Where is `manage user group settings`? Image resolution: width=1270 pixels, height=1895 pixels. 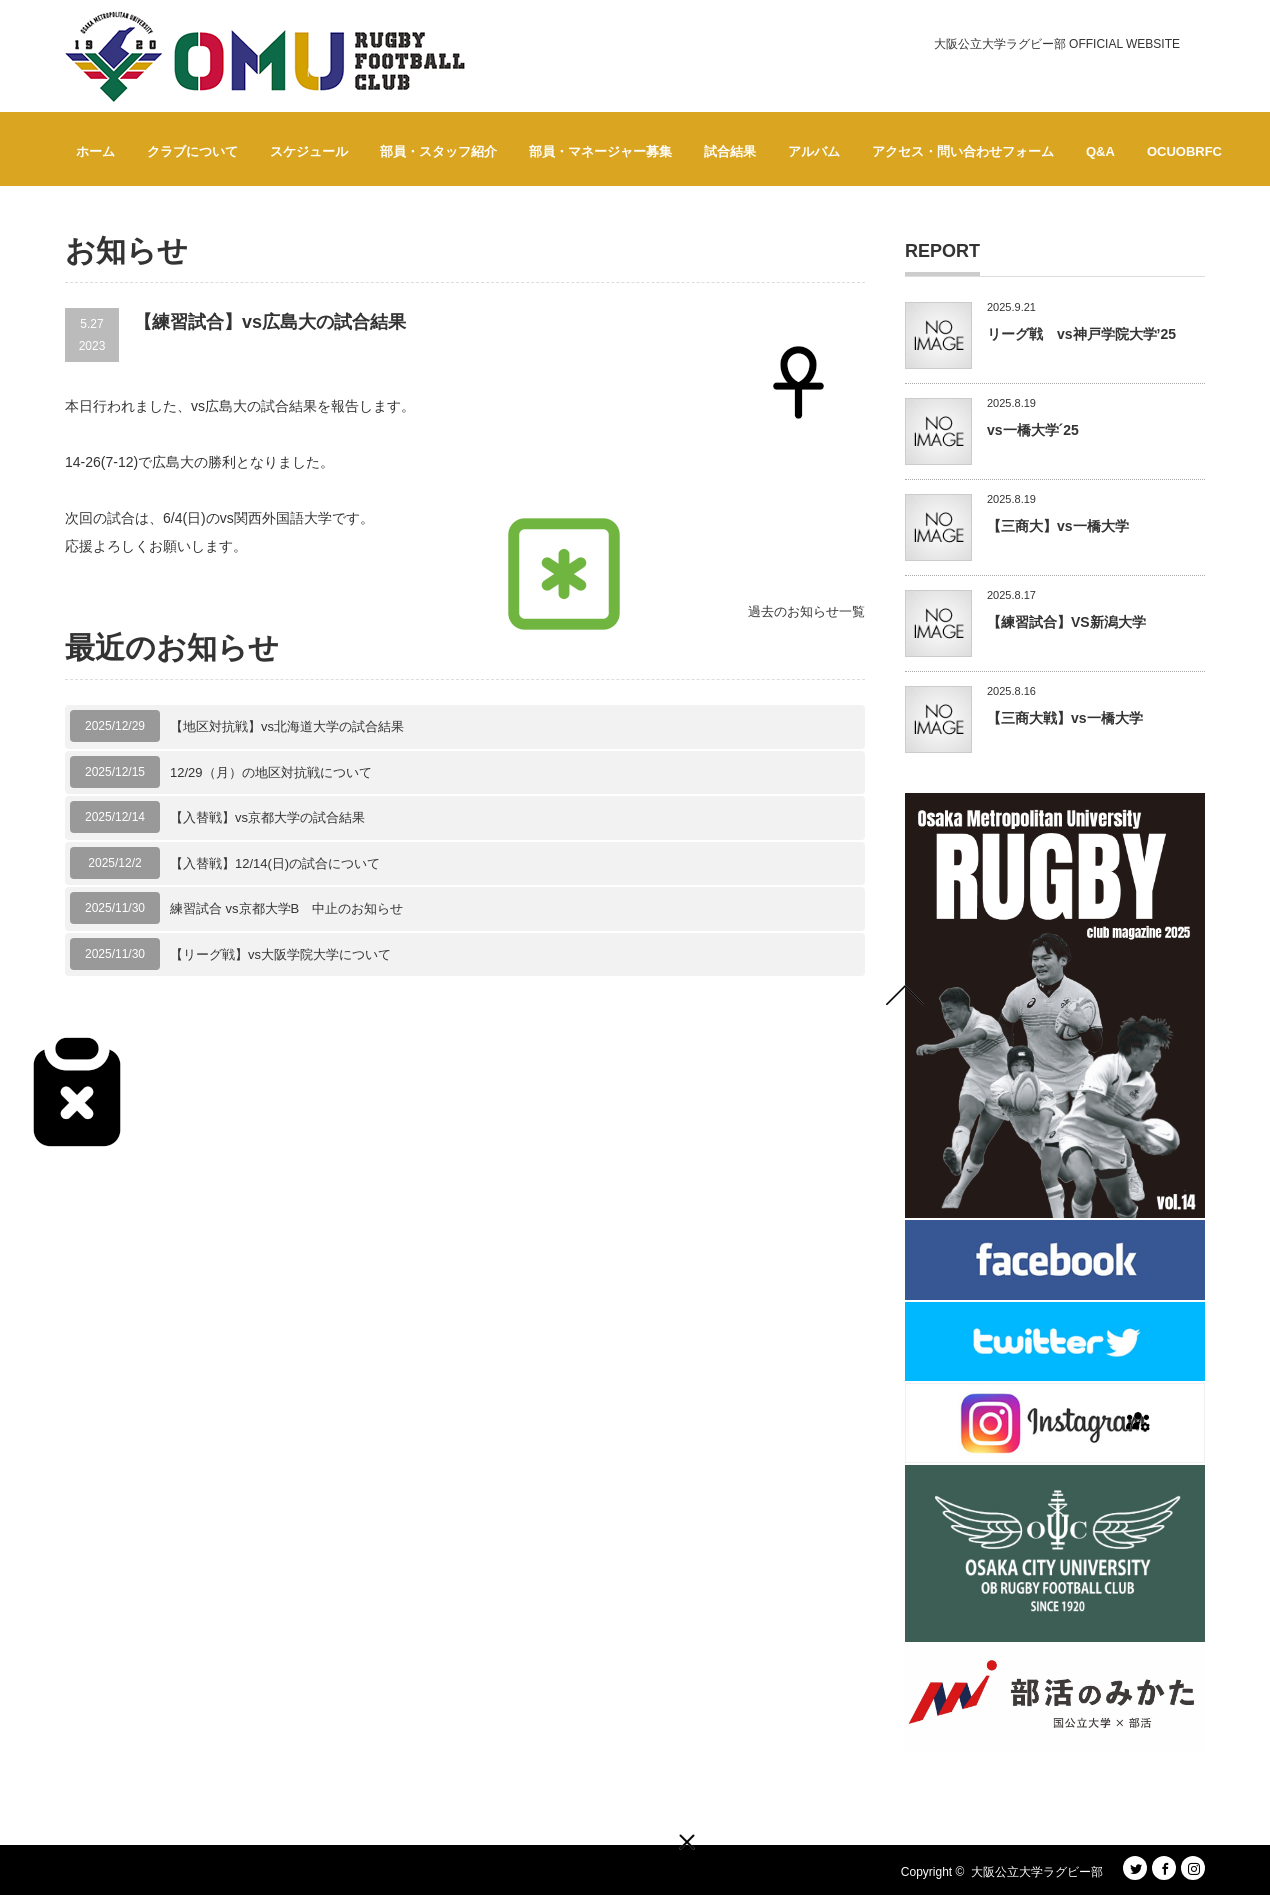
manage user group settings is located at coordinates (1138, 1421).